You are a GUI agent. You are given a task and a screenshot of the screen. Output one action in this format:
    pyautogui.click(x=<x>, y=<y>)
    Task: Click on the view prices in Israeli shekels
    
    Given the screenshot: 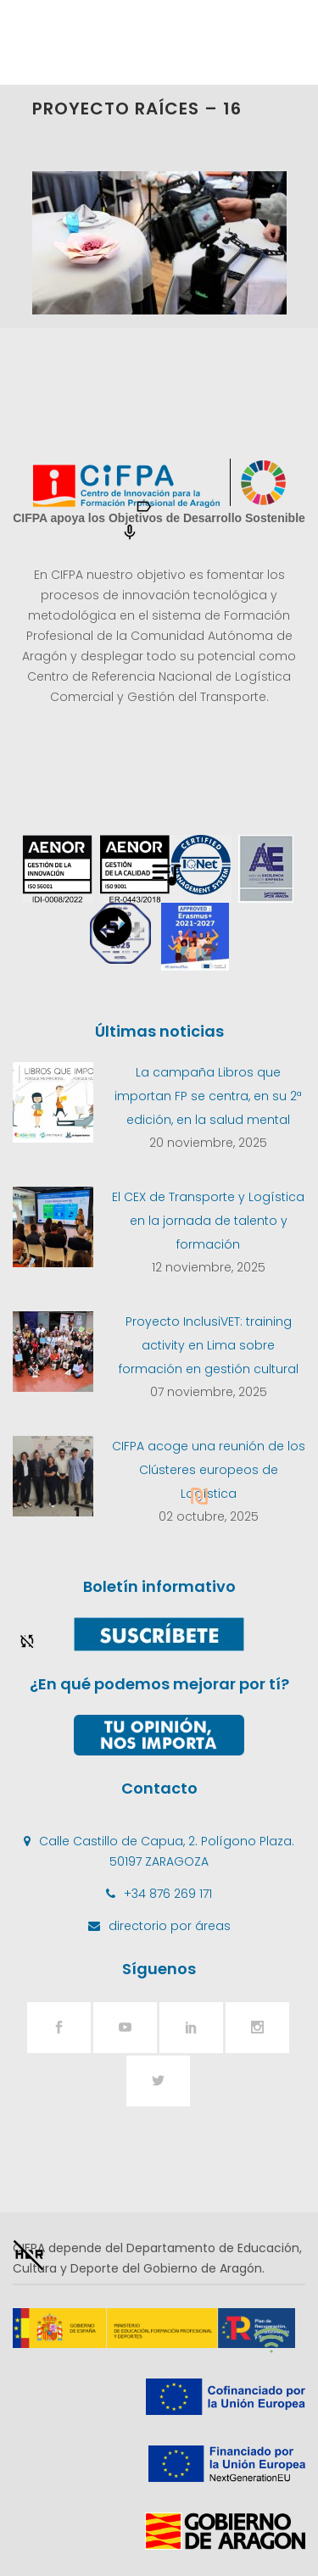 What is the action you would take?
    pyautogui.click(x=199, y=1496)
    